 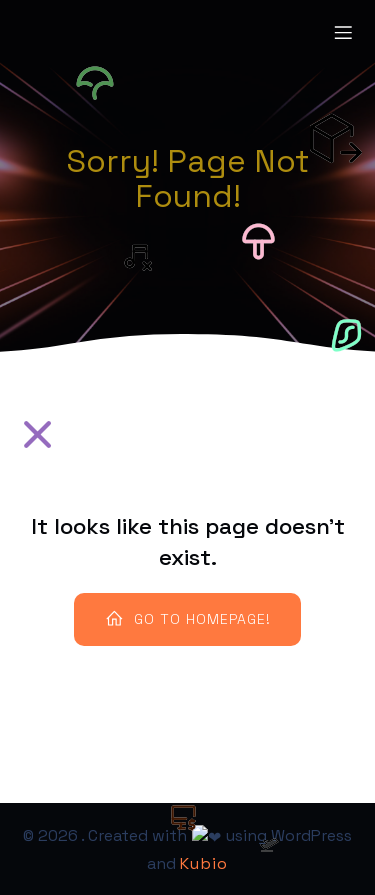 What do you see at coordinates (346, 335) in the screenshot?
I see `open surfshark vpn app` at bounding box center [346, 335].